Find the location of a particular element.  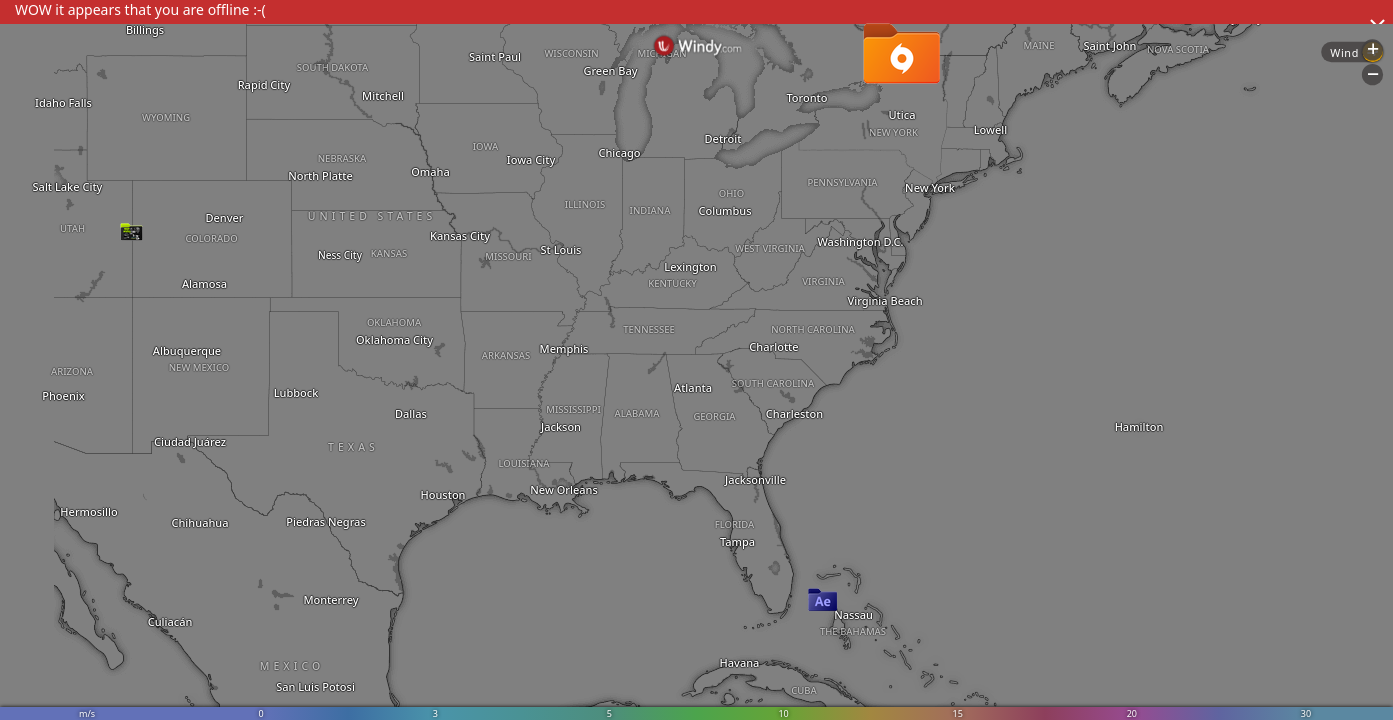

open watch dogs 2 game files folder is located at coordinates (131, 232).